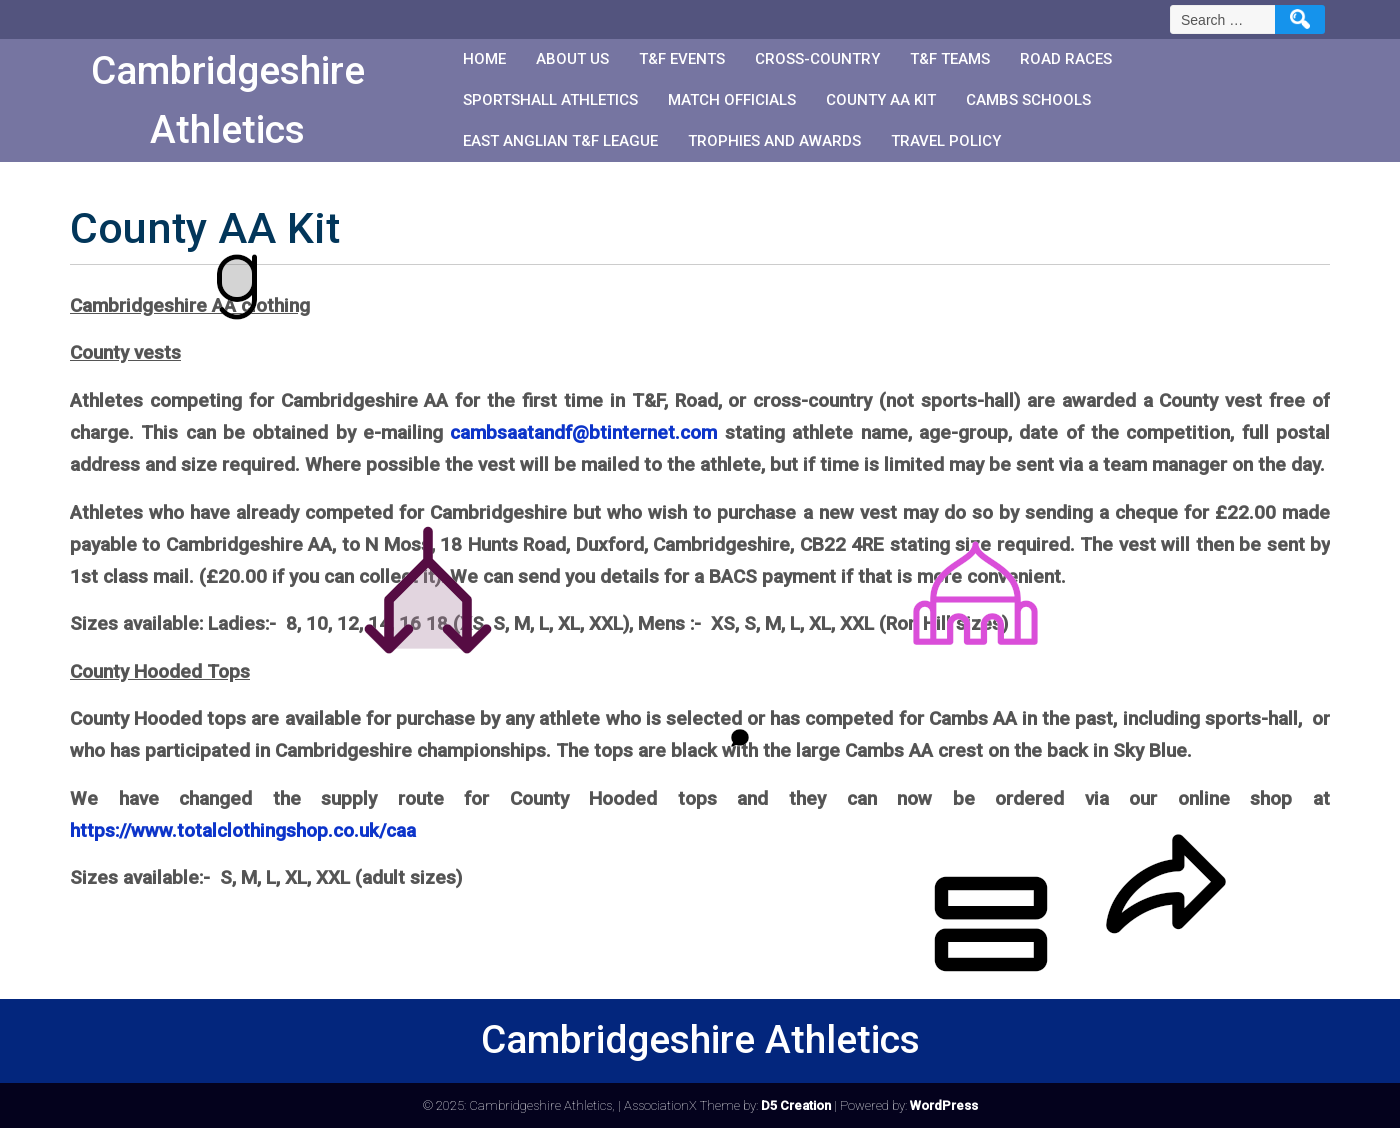 The image size is (1400, 1128). Describe the element at coordinates (237, 287) in the screenshot. I see `open Goodreads app or website` at that location.